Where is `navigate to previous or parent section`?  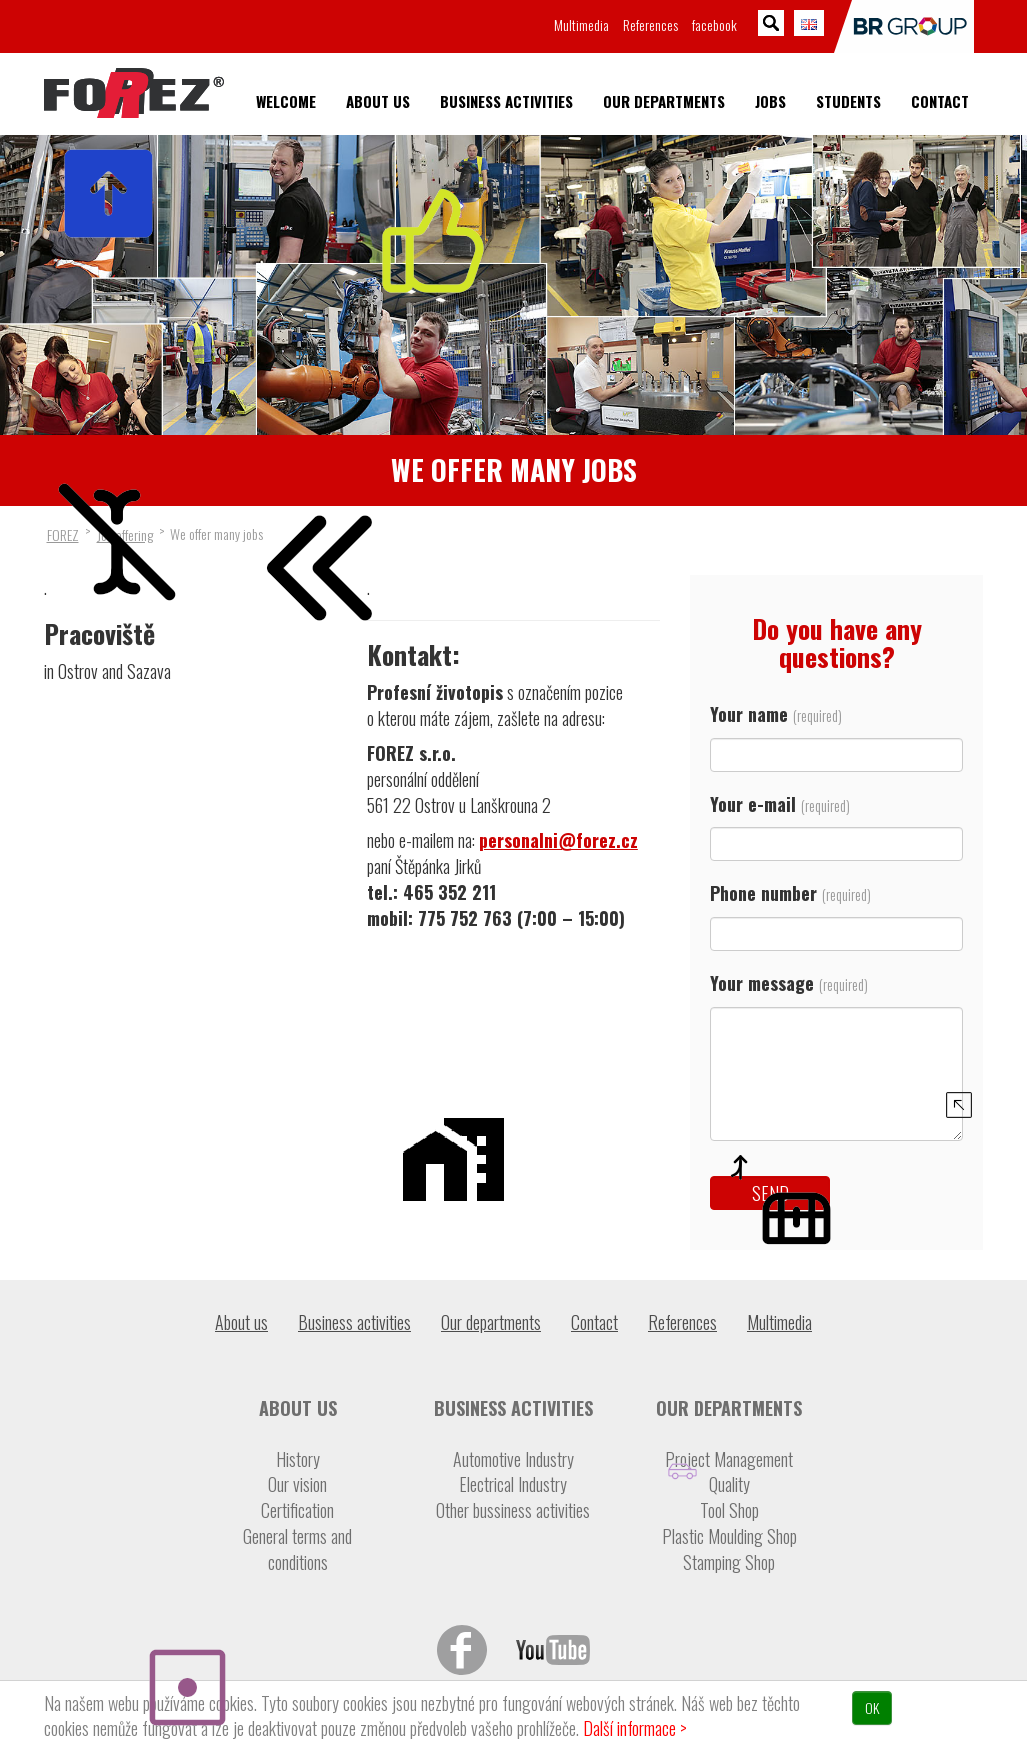
navigate to previous or parent section is located at coordinates (959, 1105).